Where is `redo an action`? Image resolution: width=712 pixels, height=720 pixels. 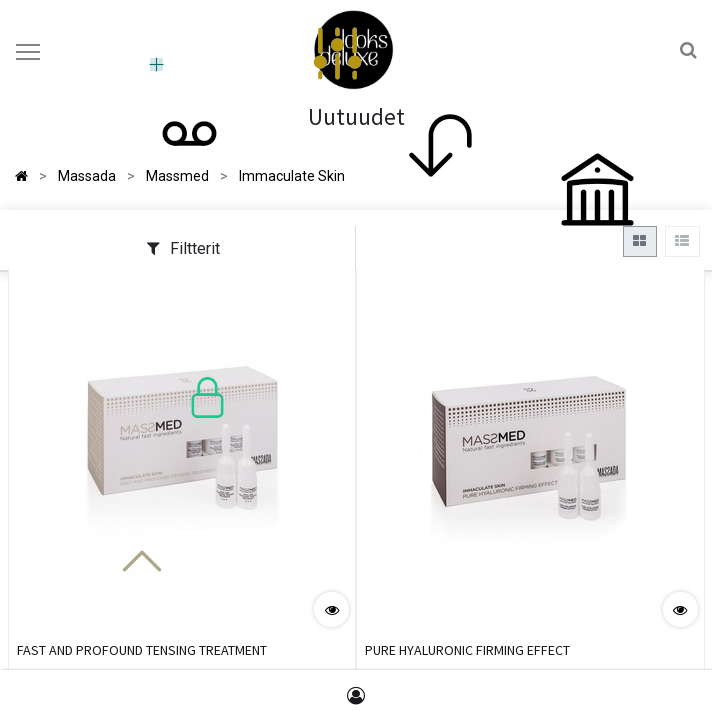 redo an action is located at coordinates (440, 145).